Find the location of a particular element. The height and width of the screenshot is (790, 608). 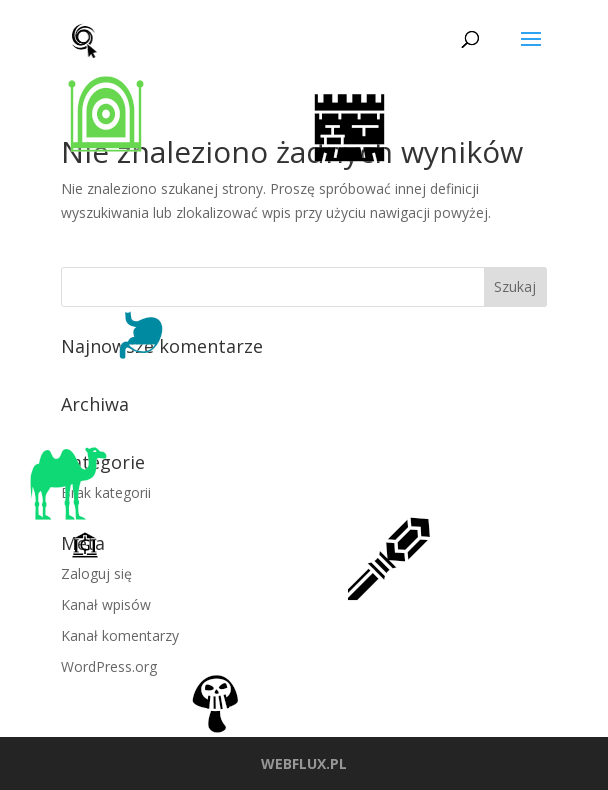

view digestive health information is located at coordinates (141, 335).